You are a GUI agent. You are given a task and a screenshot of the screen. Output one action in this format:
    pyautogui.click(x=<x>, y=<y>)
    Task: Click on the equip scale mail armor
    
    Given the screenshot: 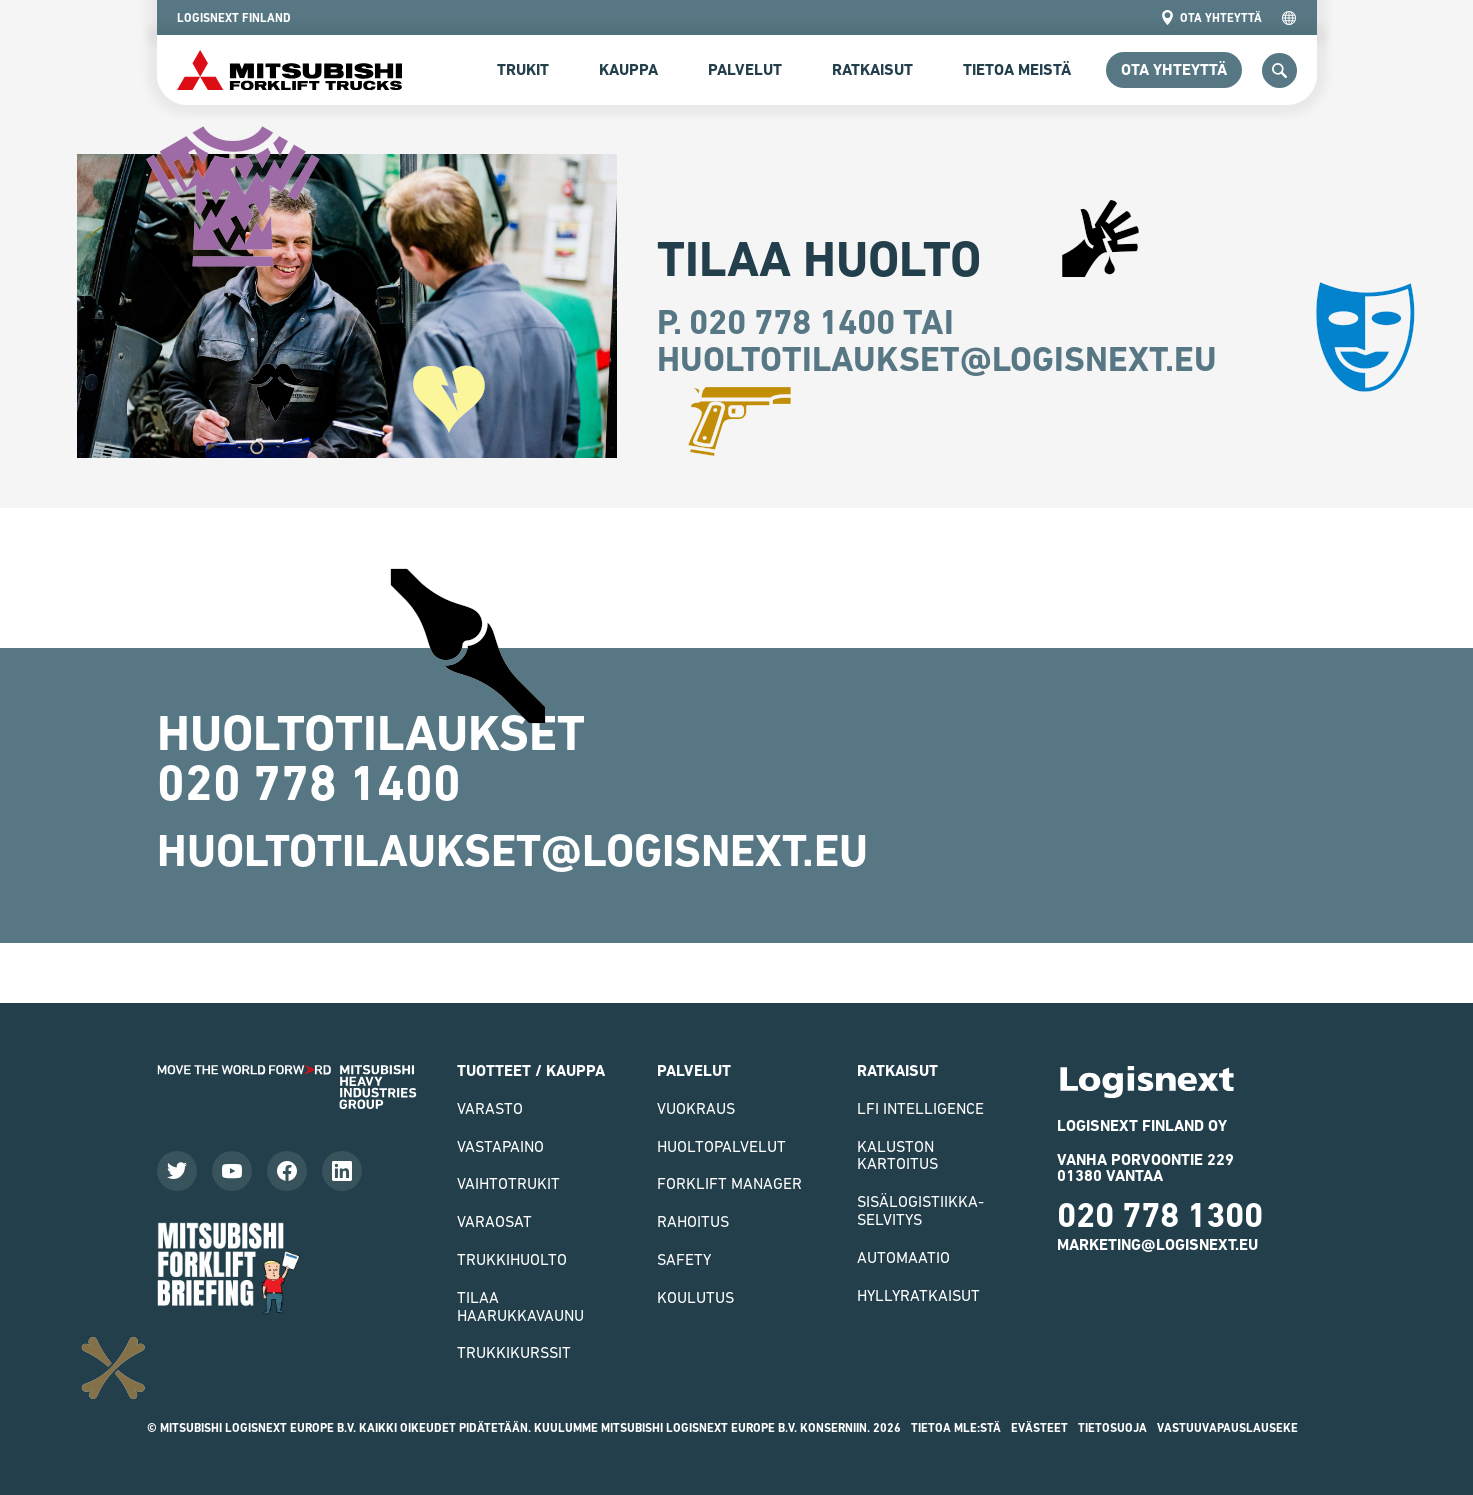 What is the action you would take?
    pyautogui.click(x=233, y=197)
    